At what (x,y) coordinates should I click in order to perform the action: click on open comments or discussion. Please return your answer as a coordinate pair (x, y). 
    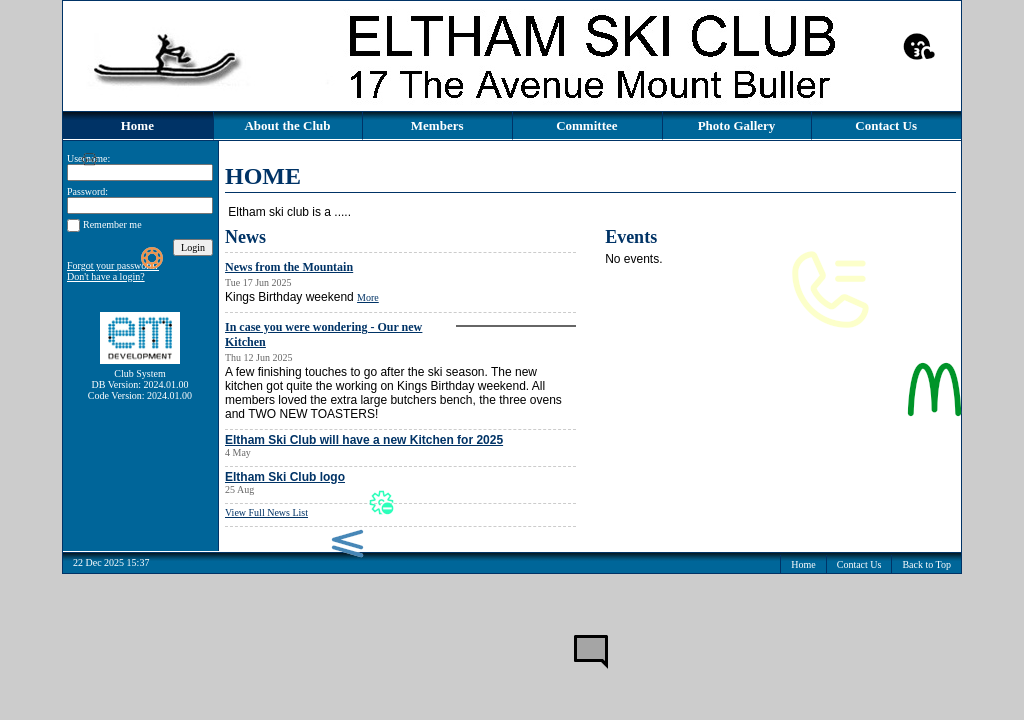
    Looking at the image, I should click on (591, 652).